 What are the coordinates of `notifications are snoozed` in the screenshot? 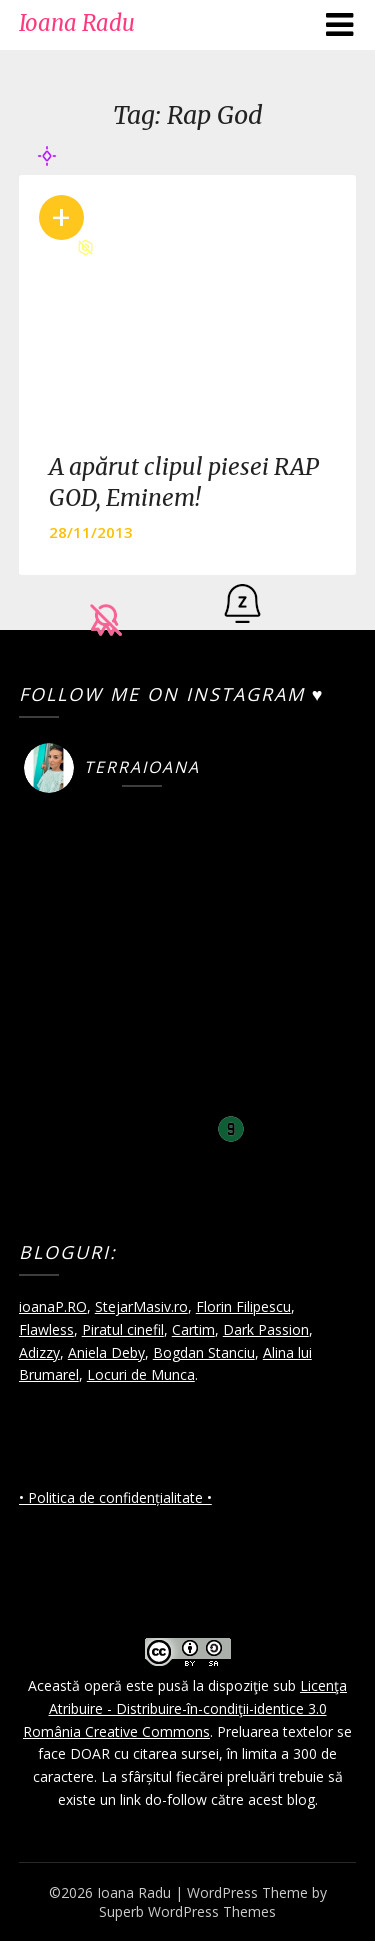 It's located at (242, 603).